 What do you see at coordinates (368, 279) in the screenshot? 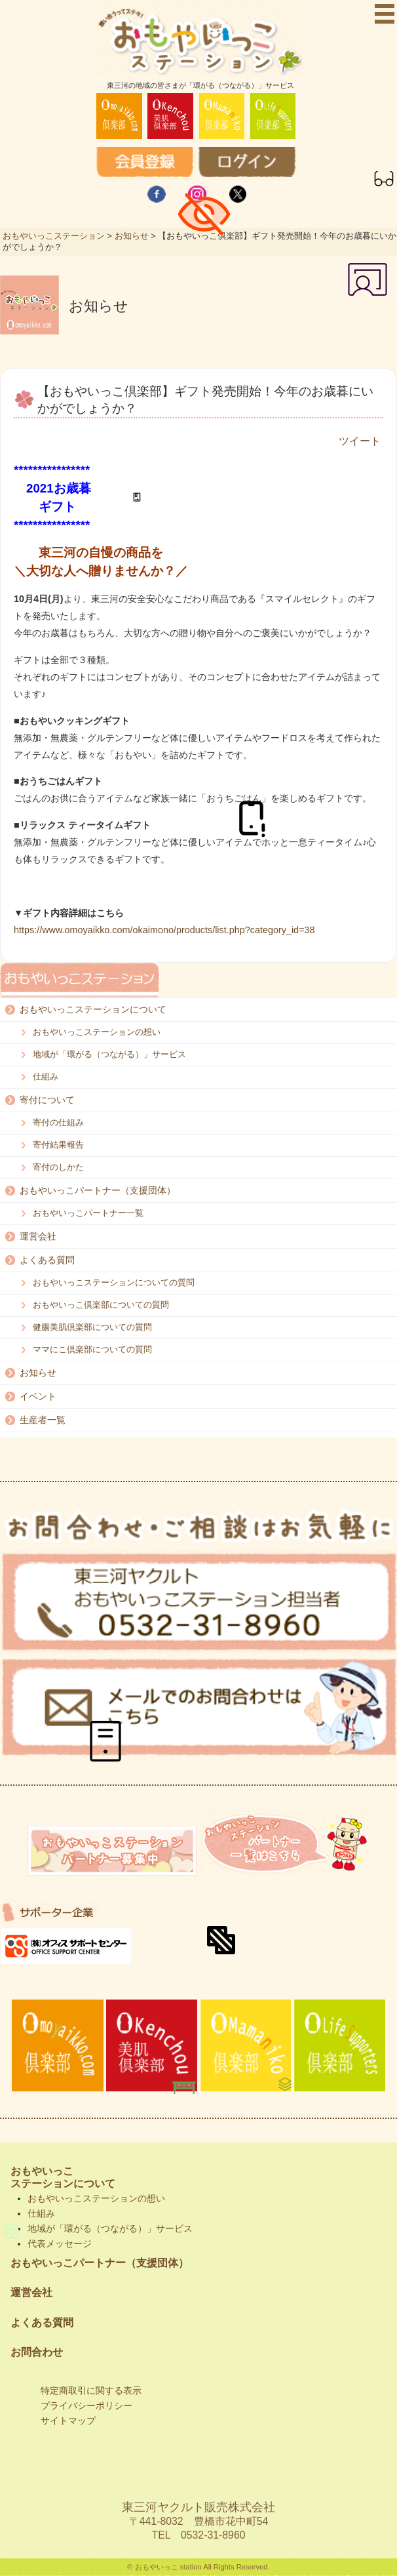
I see `access teaching or presentation mode` at bounding box center [368, 279].